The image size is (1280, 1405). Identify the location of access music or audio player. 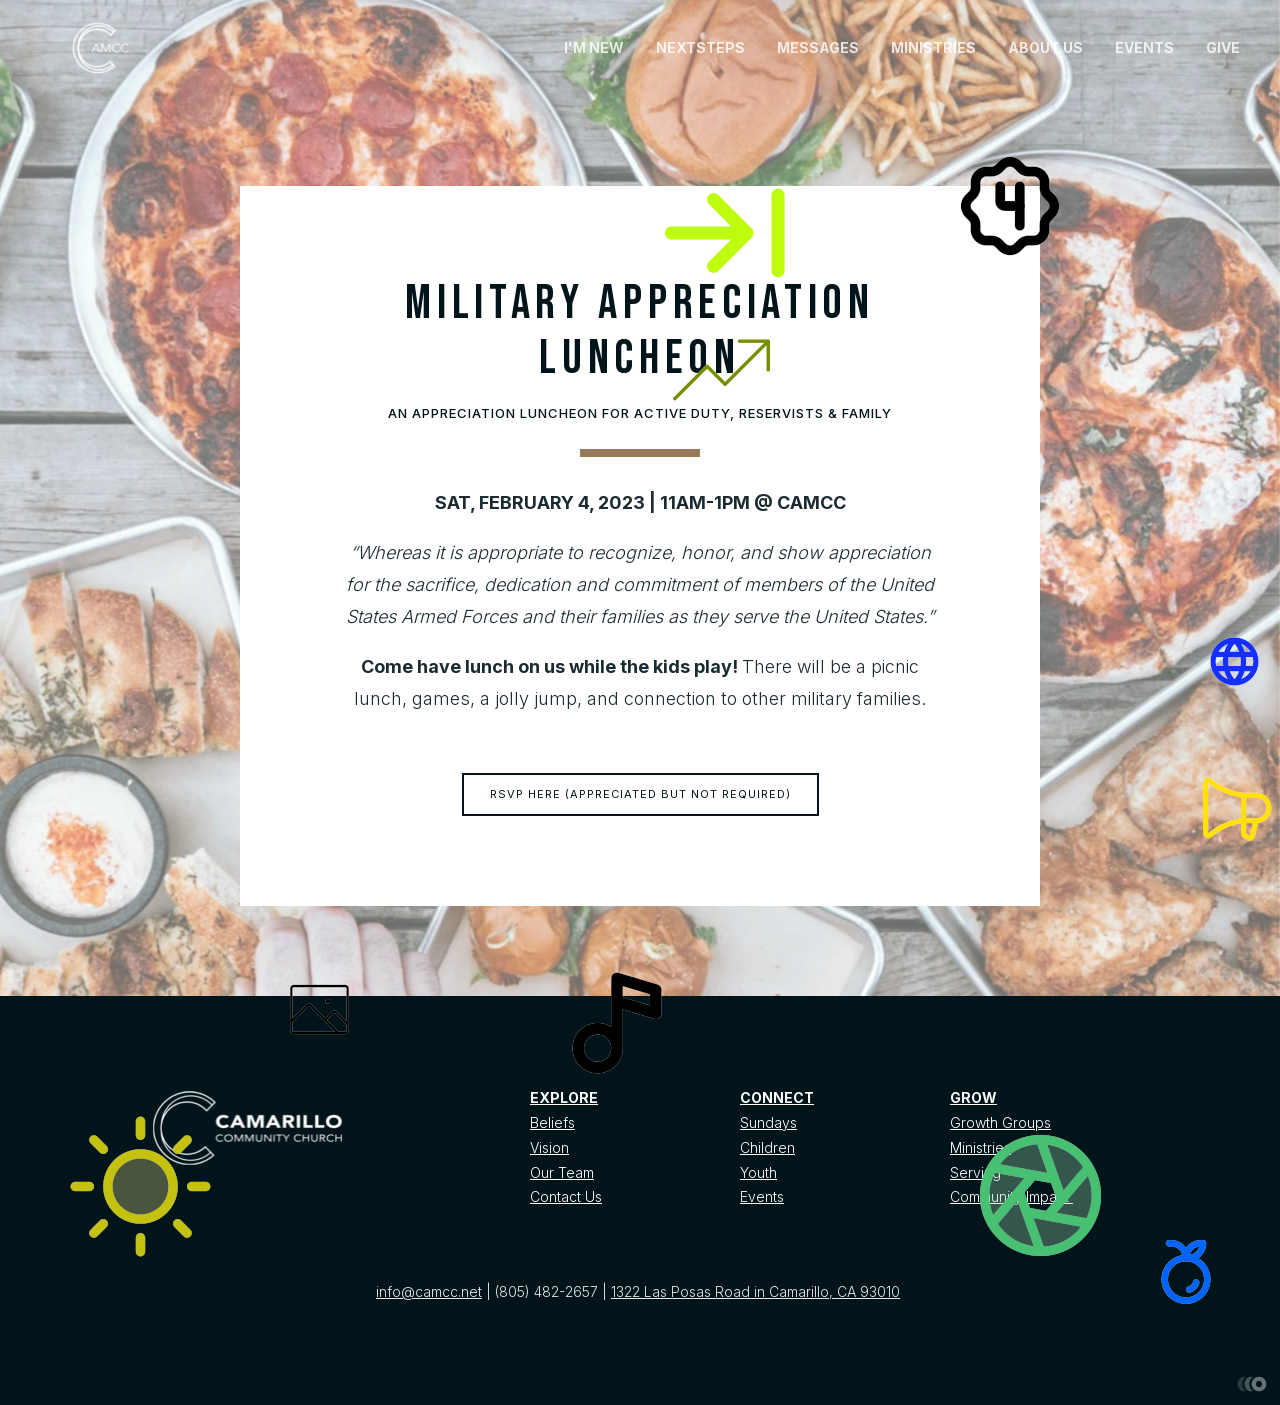
(617, 1021).